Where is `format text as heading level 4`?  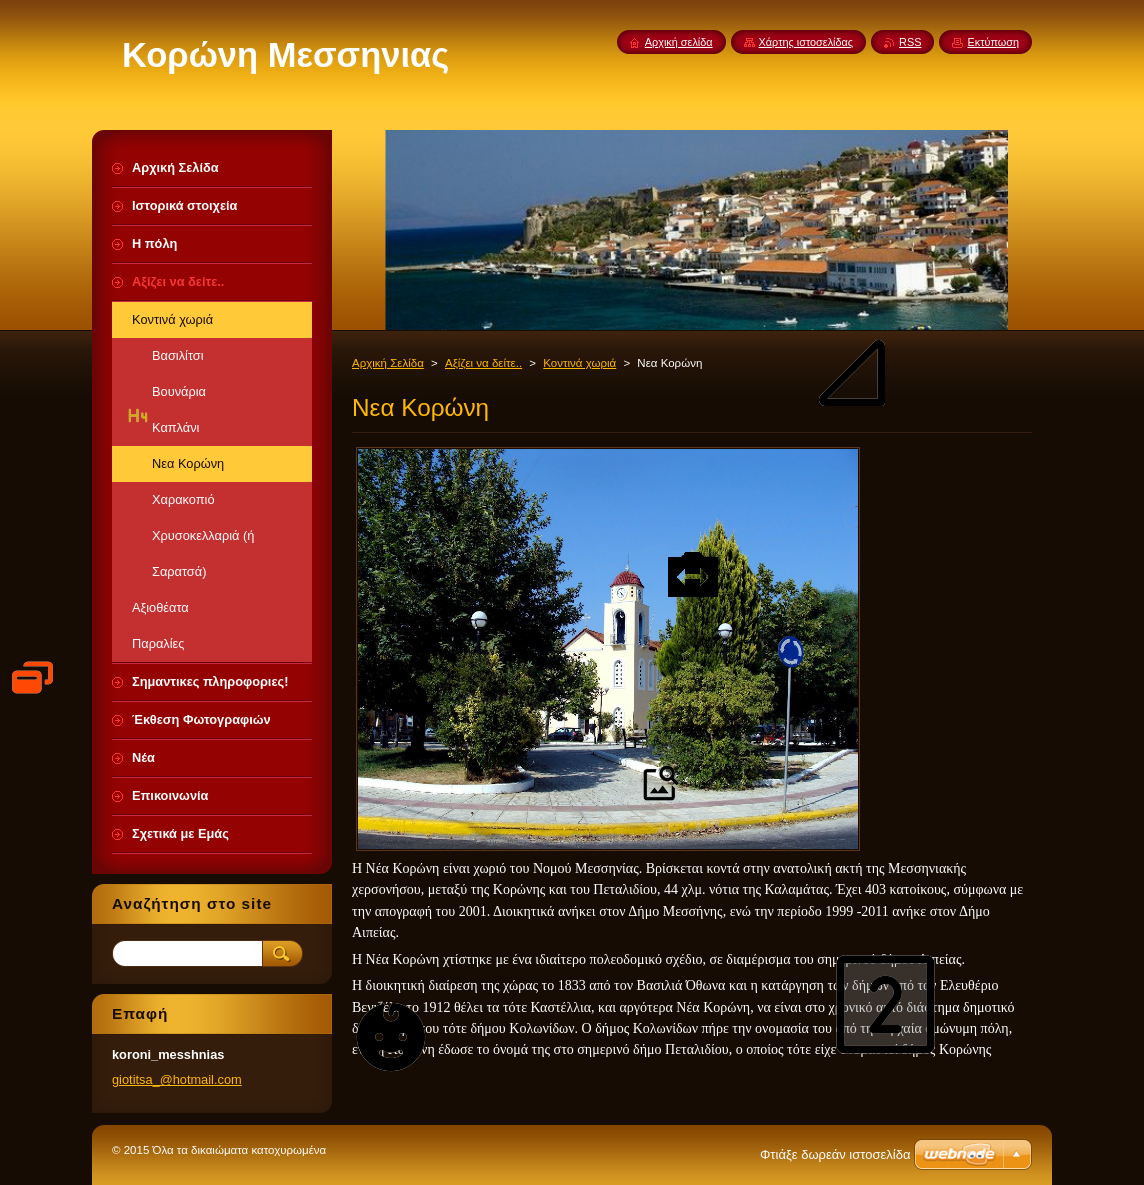
format text as heading level 4 is located at coordinates (137, 415).